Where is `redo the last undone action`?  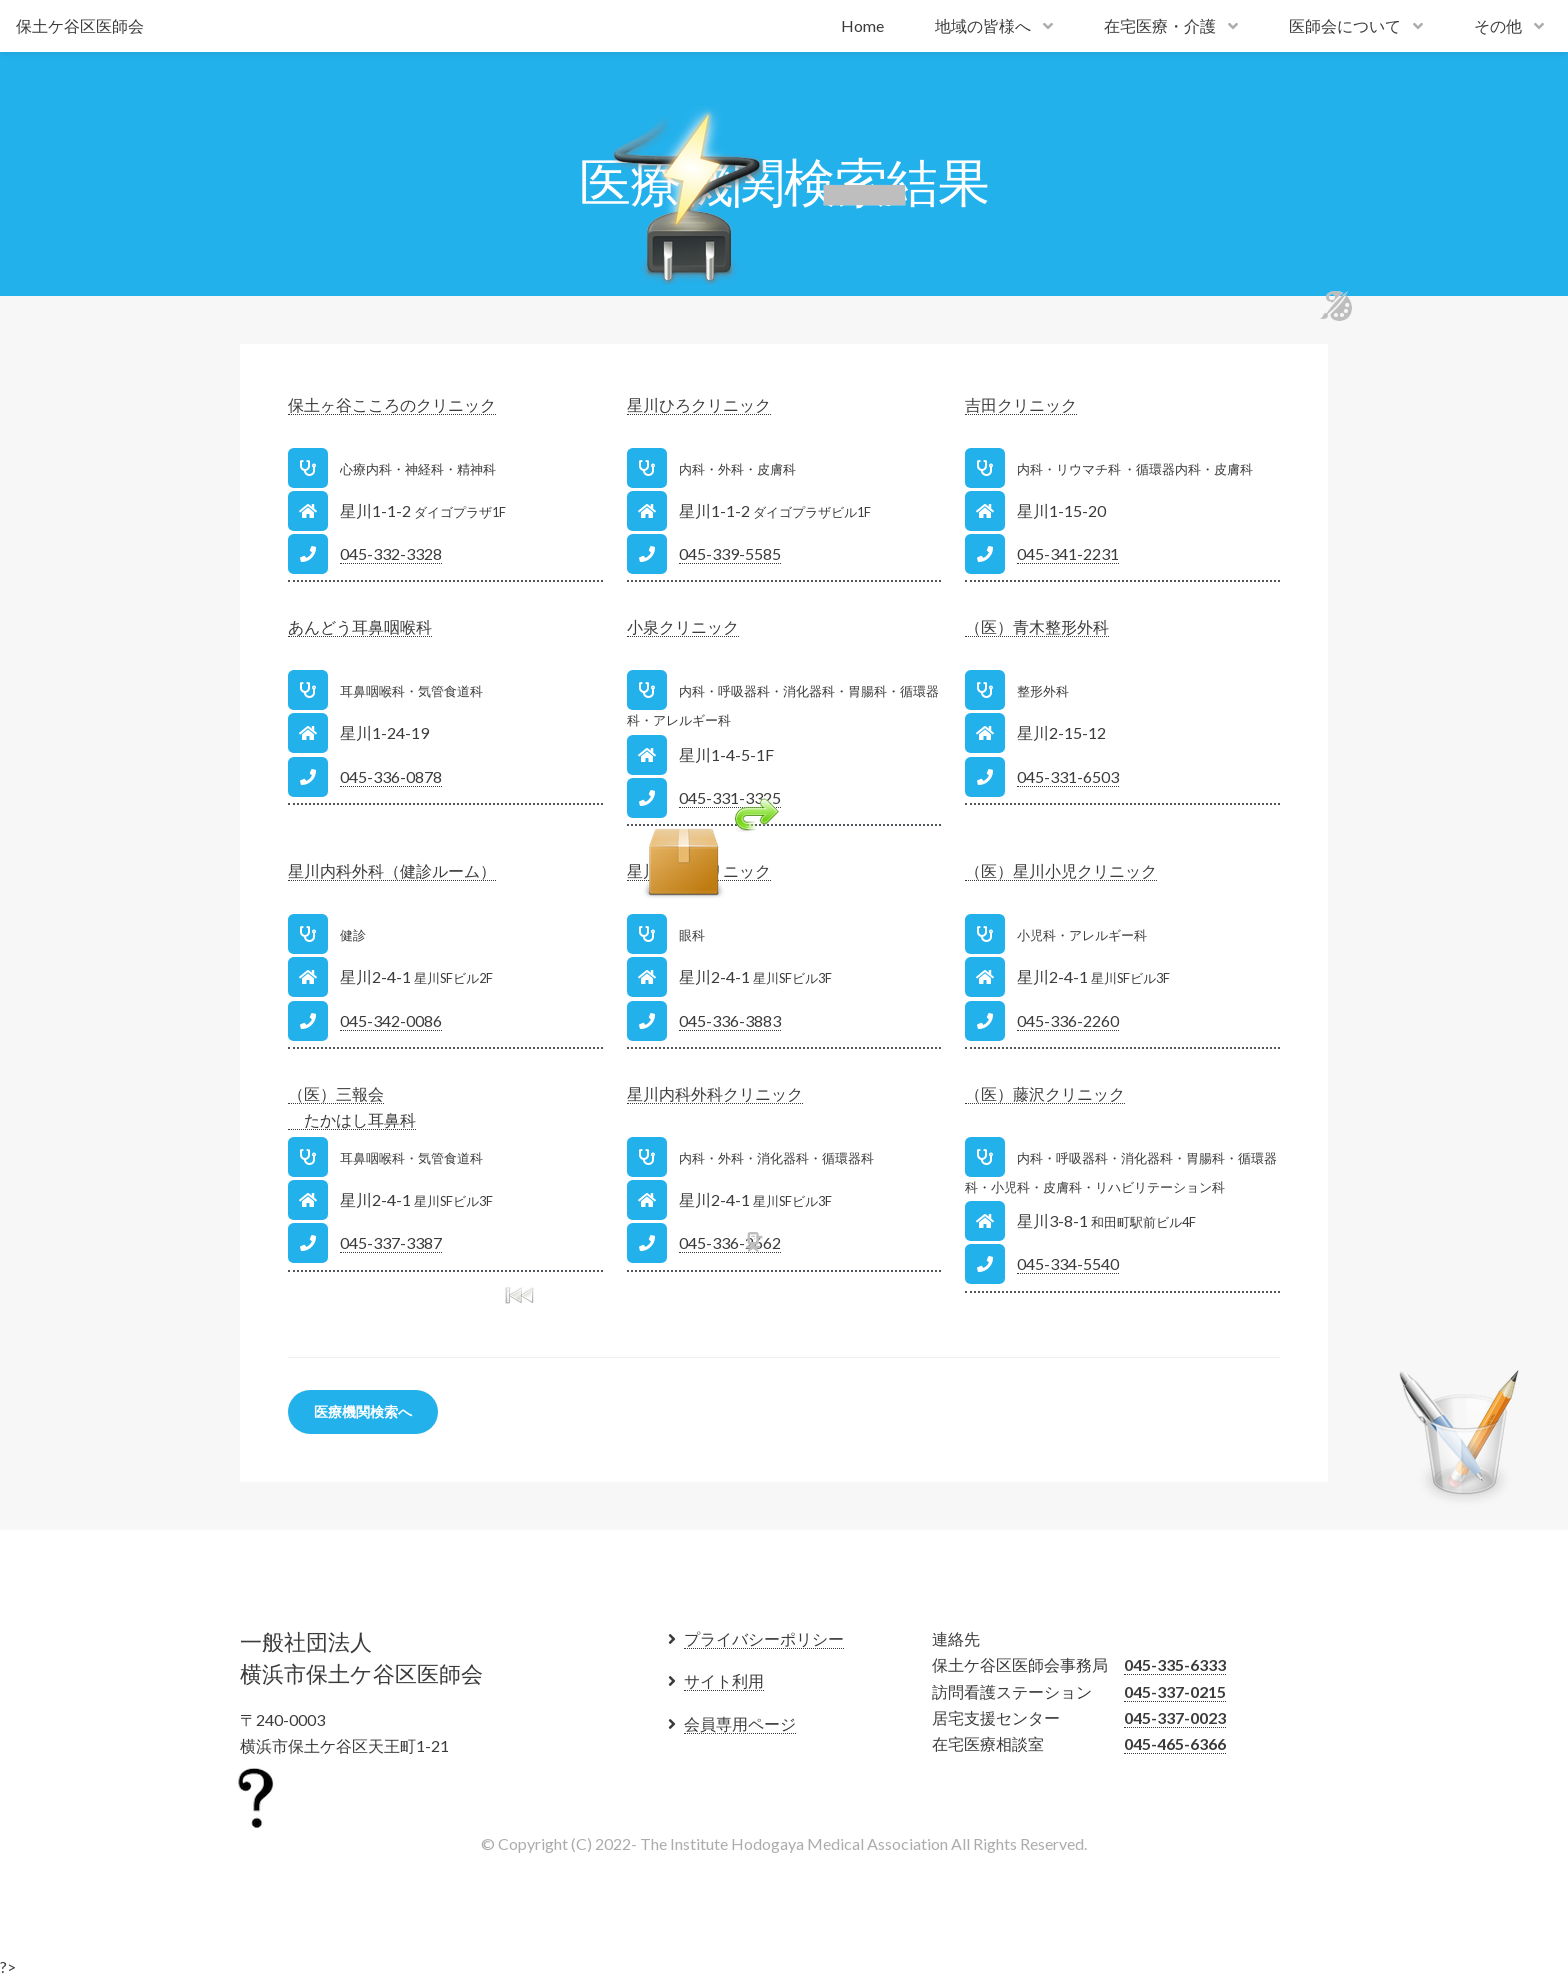
redo the last undone action is located at coordinates (757, 813).